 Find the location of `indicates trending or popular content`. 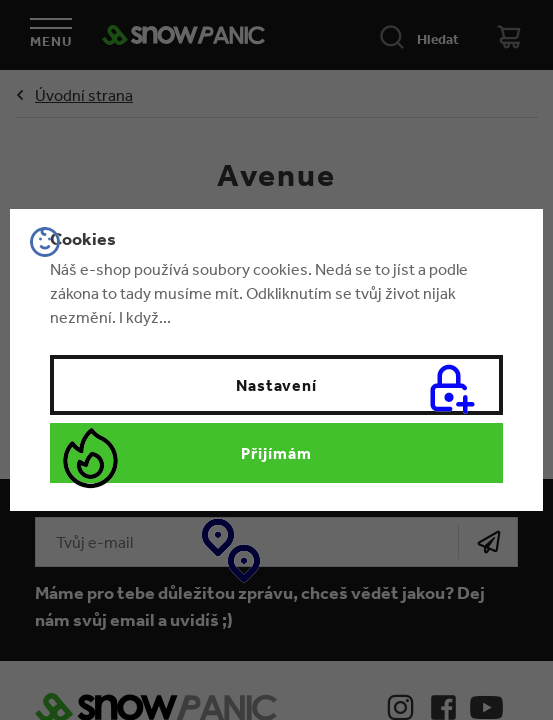

indicates trending or popular content is located at coordinates (90, 458).